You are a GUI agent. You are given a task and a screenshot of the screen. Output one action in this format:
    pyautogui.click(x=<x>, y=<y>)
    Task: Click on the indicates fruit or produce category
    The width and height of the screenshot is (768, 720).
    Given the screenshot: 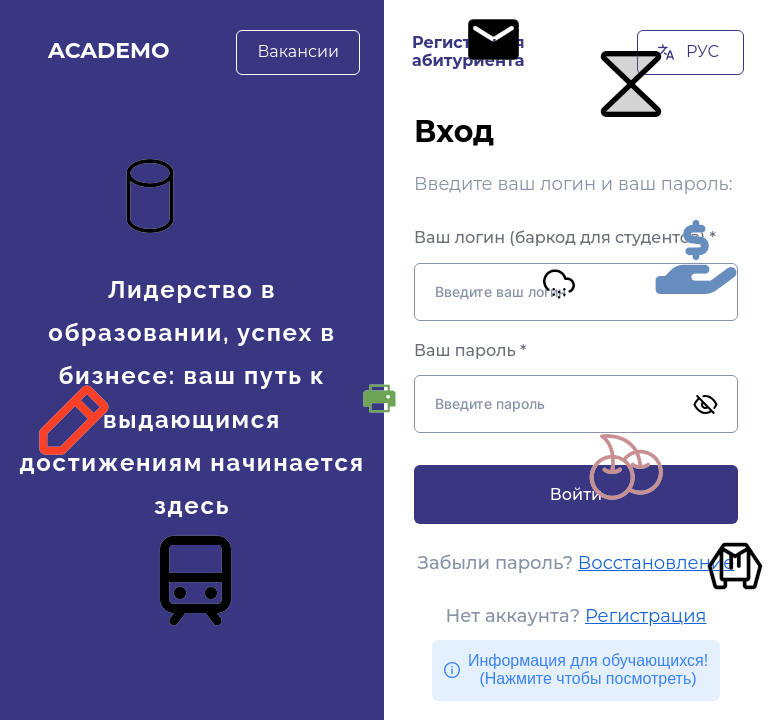 What is the action you would take?
    pyautogui.click(x=625, y=467)
    